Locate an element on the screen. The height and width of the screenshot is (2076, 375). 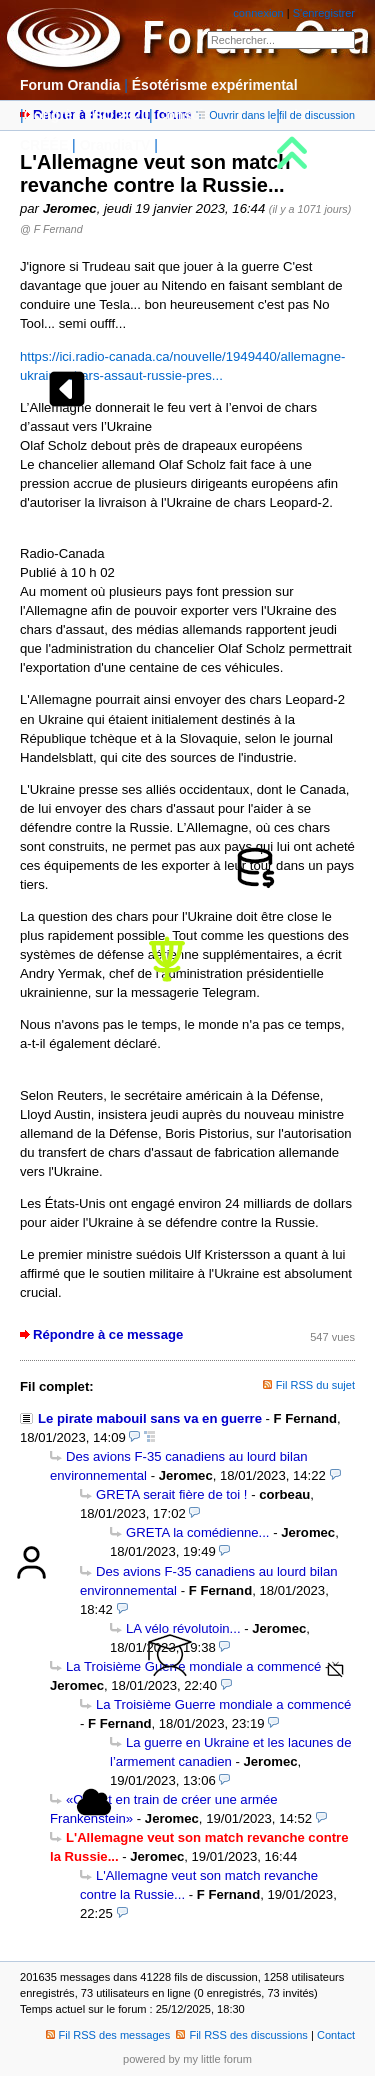
view your profile is located at coordinates (31, 1562).